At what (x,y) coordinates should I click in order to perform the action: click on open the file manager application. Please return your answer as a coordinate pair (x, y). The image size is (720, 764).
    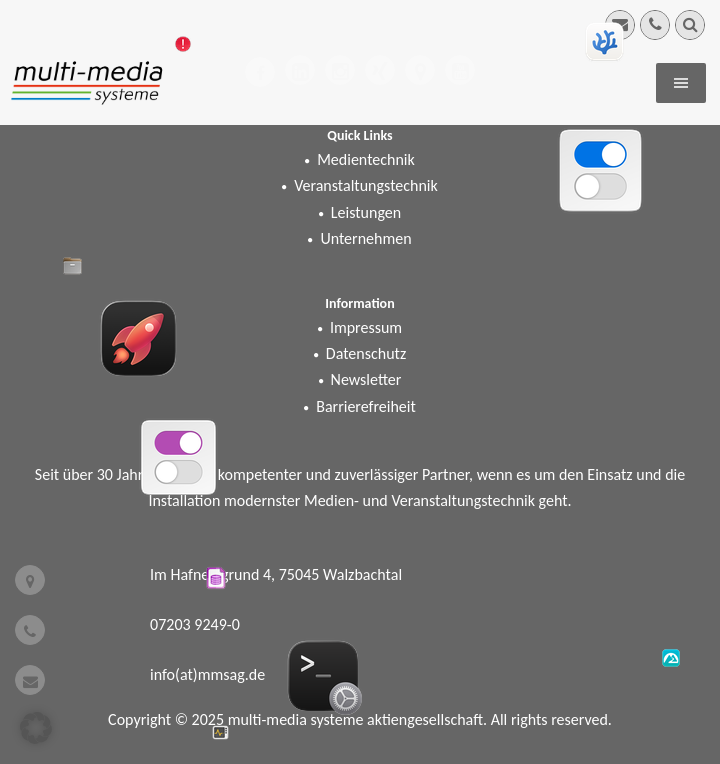
    Looking at the image, I should click on (72, 265).